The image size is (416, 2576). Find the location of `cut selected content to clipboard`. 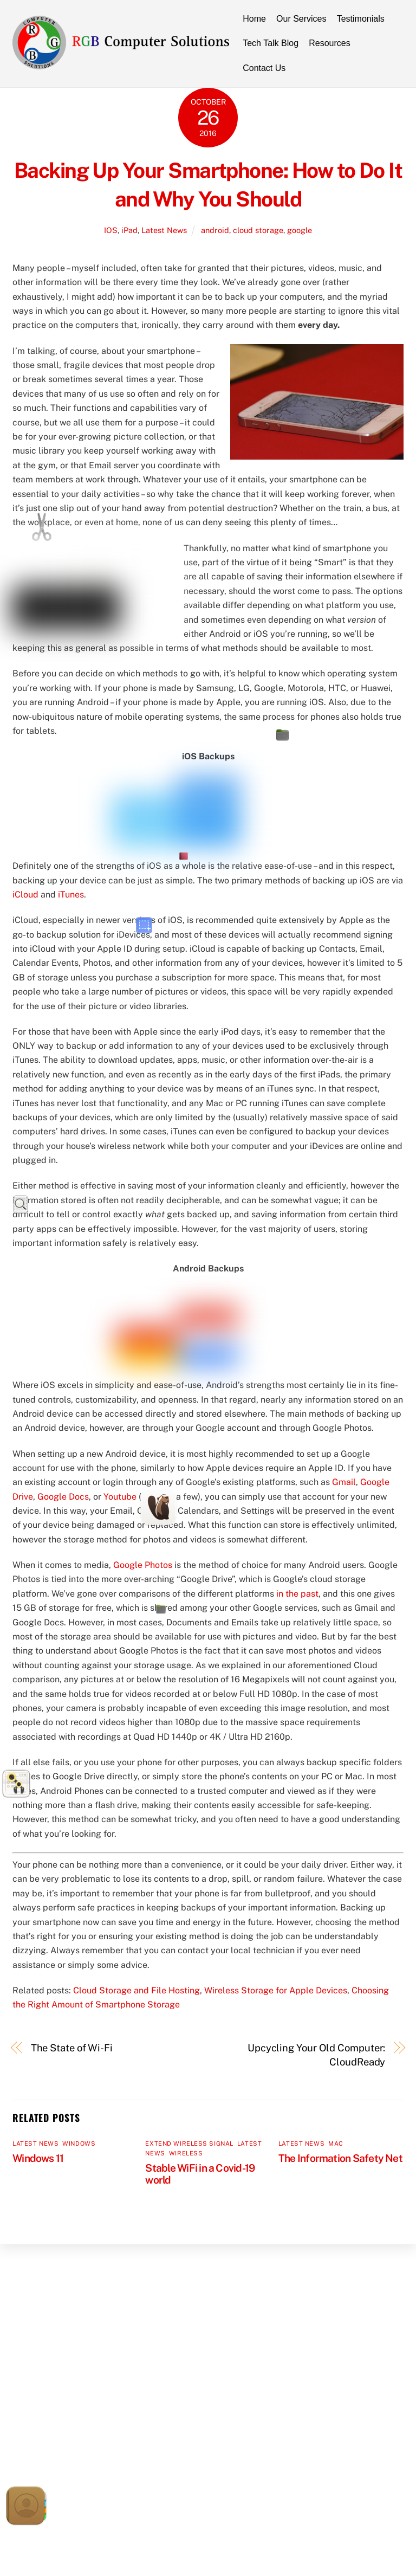

cut selected content to clipboard is located at coordinates (42, 527).